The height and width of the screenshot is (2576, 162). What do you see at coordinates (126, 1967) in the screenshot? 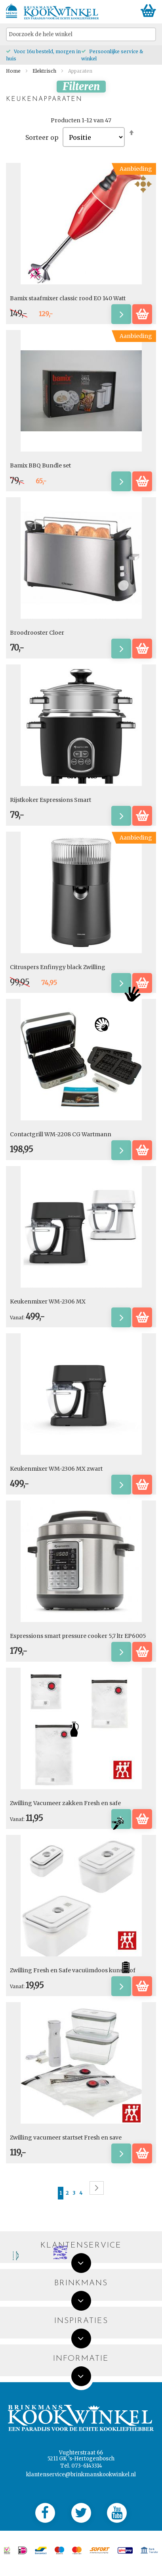
I see `indicates full battery charge` at bounding box center [126, 1967].